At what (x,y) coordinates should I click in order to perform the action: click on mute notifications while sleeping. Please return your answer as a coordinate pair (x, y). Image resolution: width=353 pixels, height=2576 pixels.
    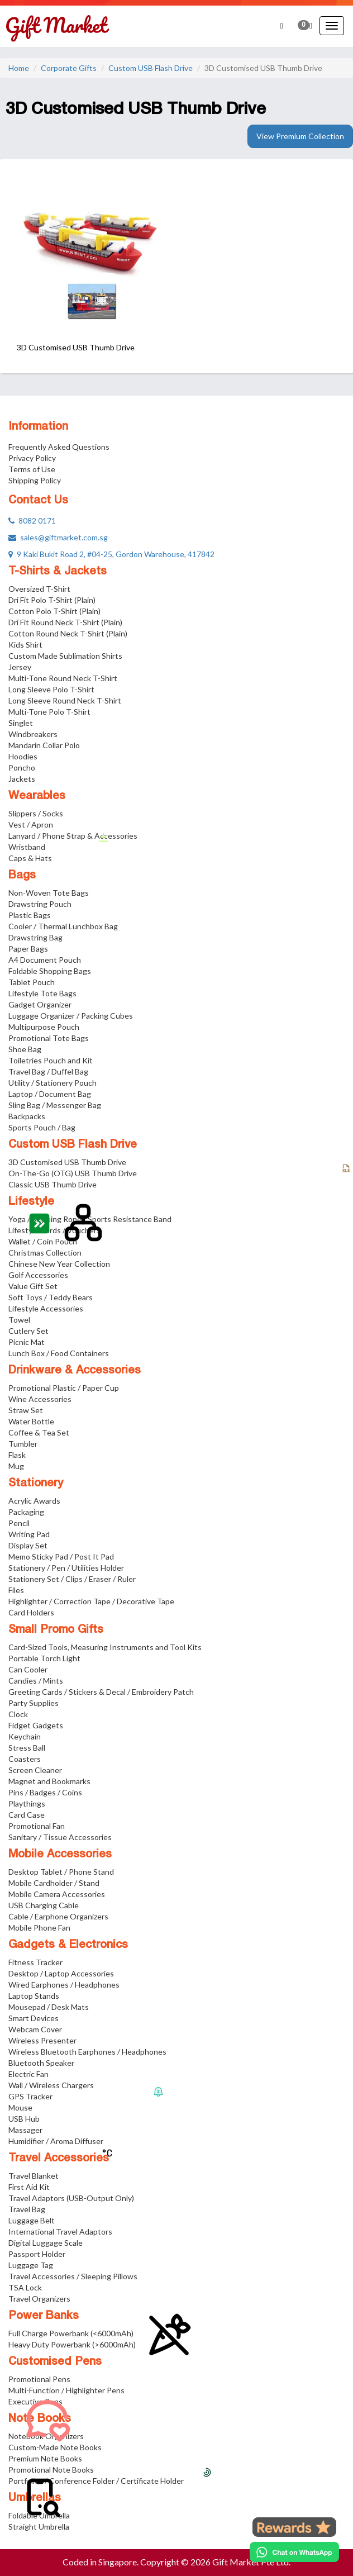
    Looking at the image, I should click on (158, 2092).